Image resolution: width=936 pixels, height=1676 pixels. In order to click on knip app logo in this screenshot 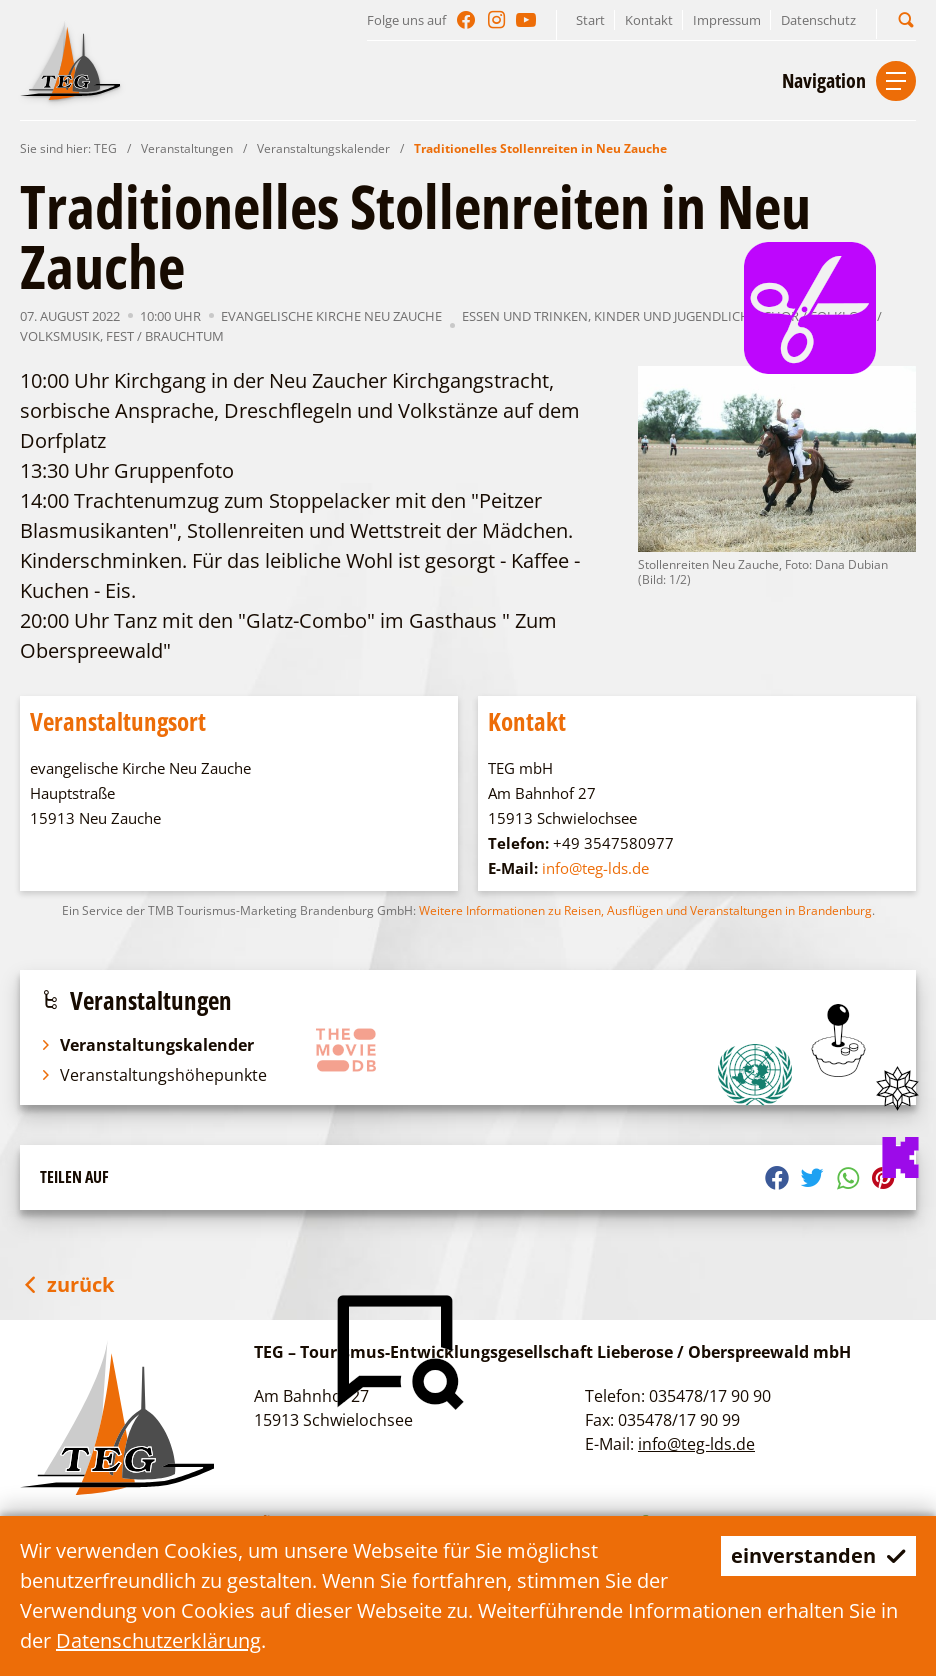, I will do `click(810, 308)`.